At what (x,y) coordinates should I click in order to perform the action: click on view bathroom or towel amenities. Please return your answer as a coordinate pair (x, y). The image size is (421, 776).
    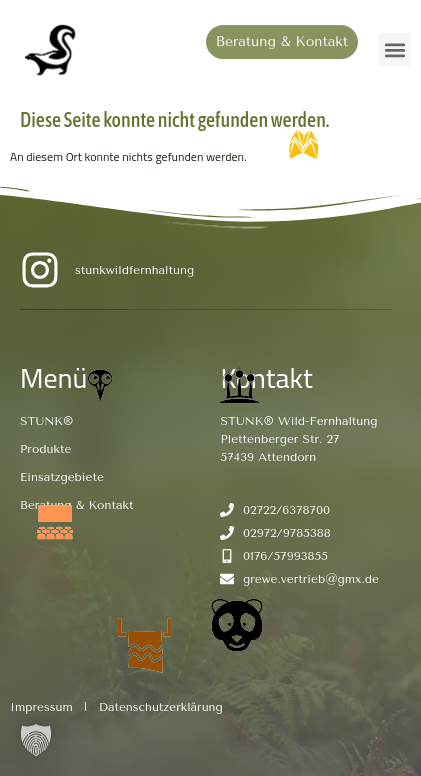
    Looking at the image, I should click on (144, 643).